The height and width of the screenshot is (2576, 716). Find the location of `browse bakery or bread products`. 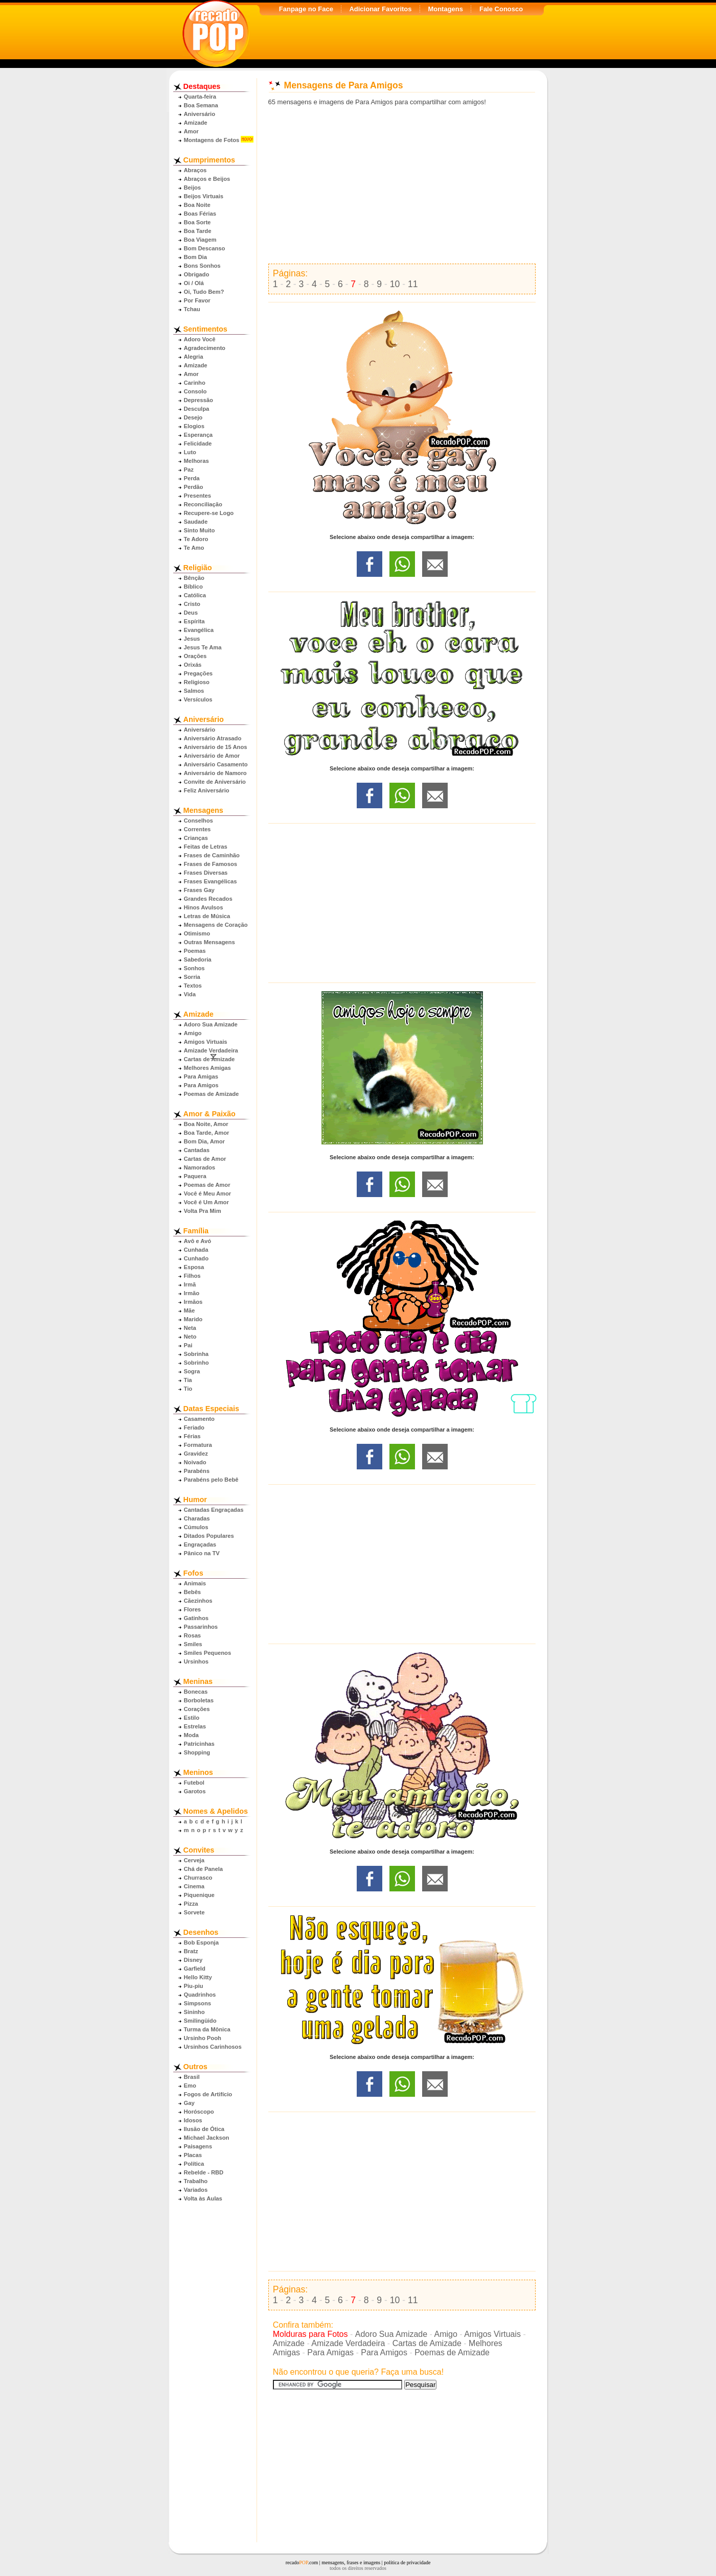

browse bakery or bread products is located at coordinates (524, 1403).